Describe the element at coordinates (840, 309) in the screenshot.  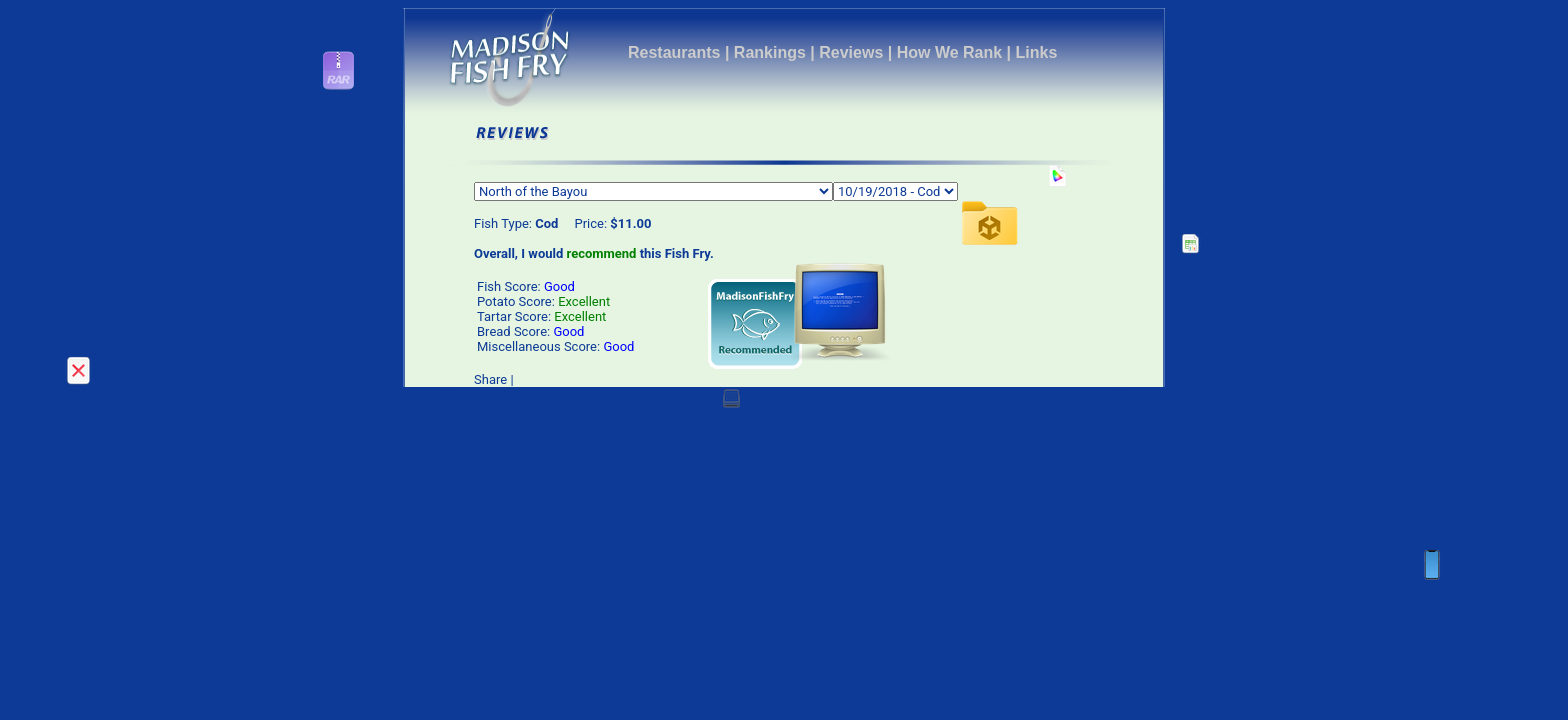
I see `connect to a windows PC or external computer` at that location.